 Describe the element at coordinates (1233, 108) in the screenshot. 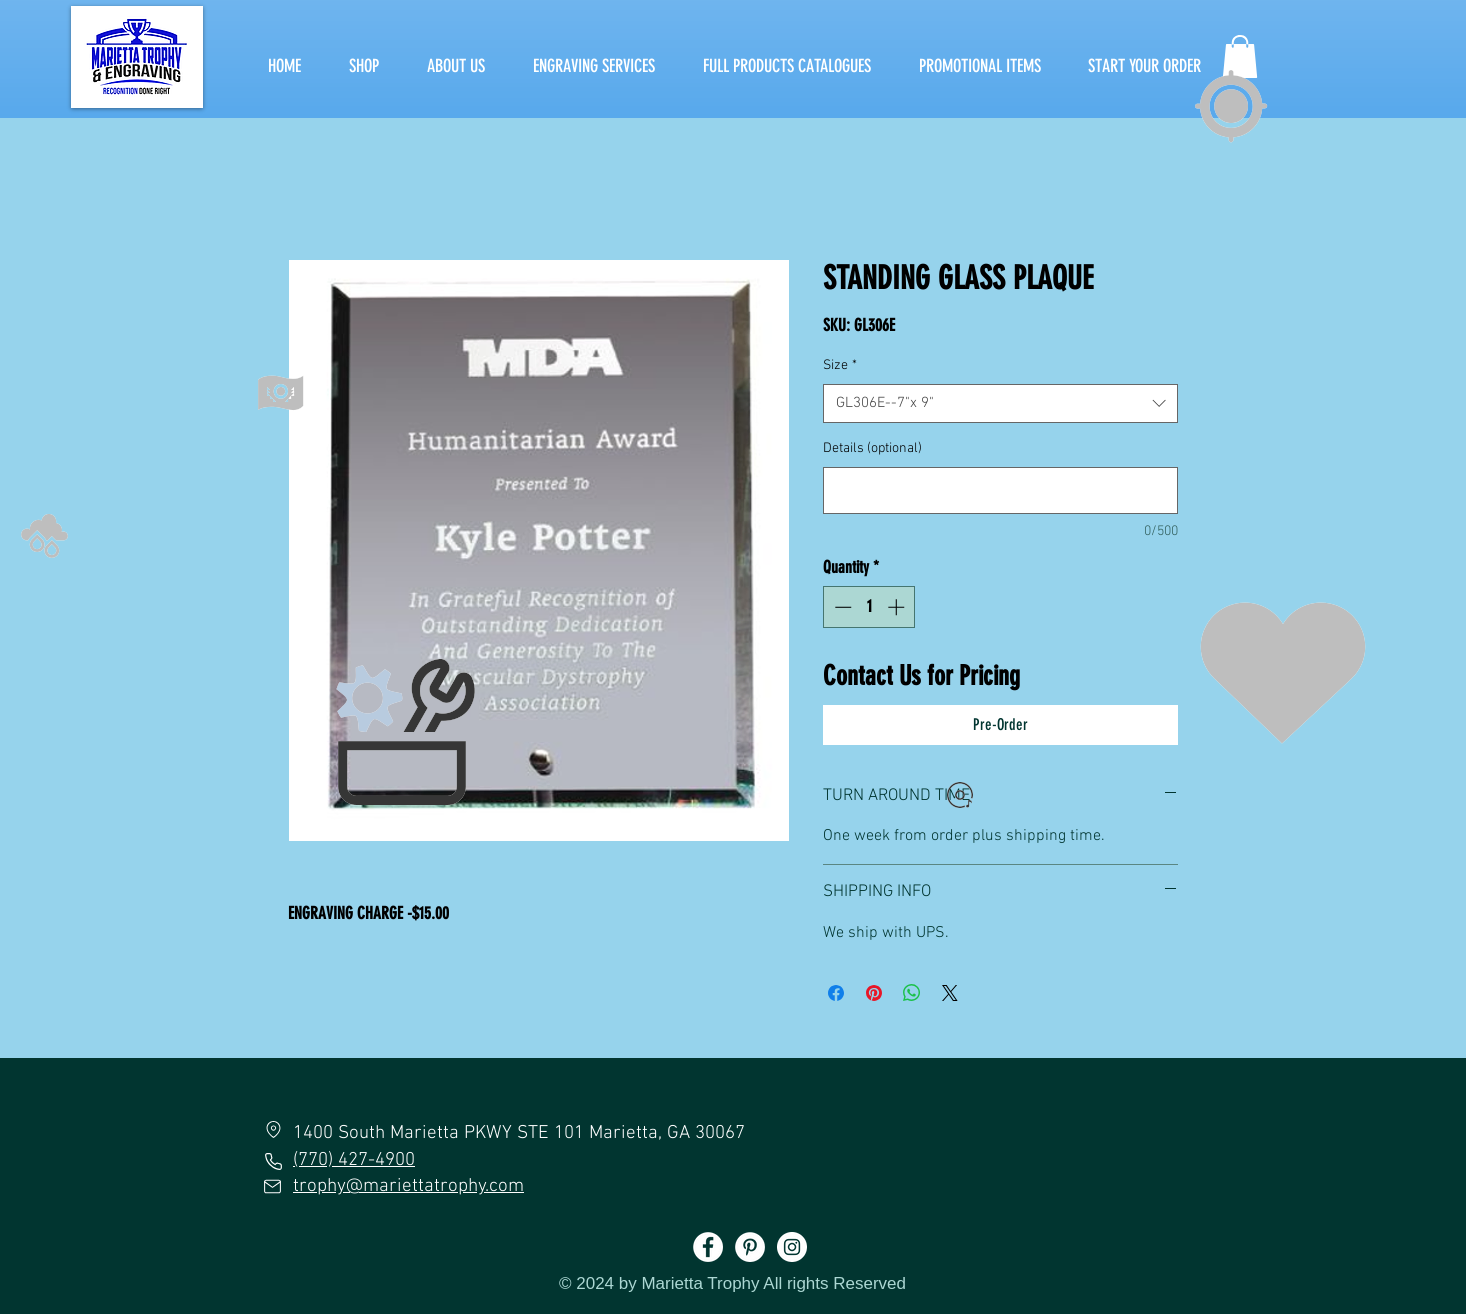

I see `find my current location on the map` at that location.